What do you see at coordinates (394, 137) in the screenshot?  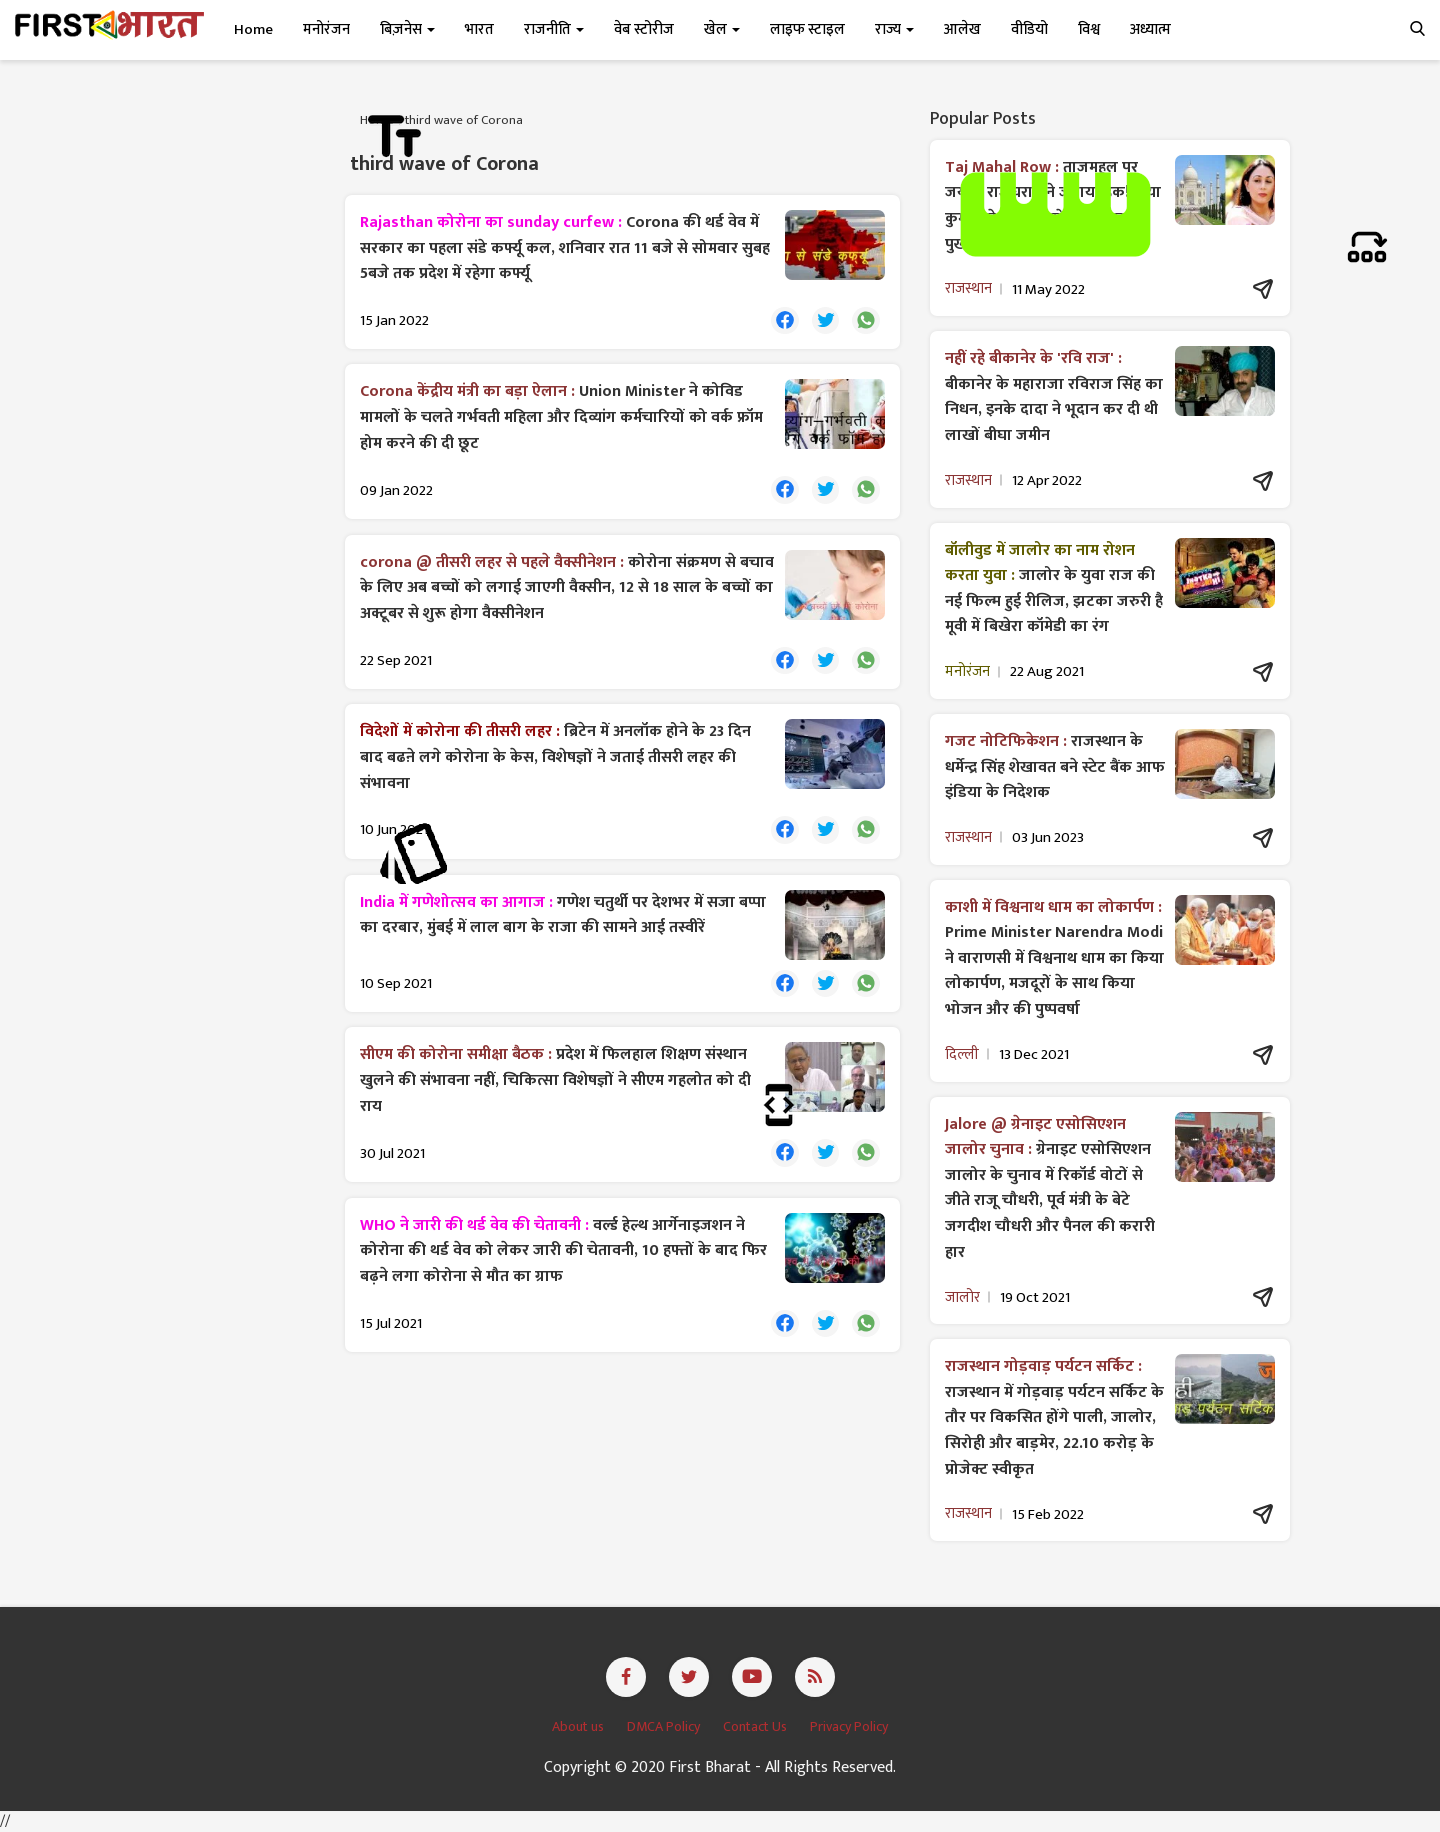 I see `adjust text formatting options` at bounding box center [394, 137].